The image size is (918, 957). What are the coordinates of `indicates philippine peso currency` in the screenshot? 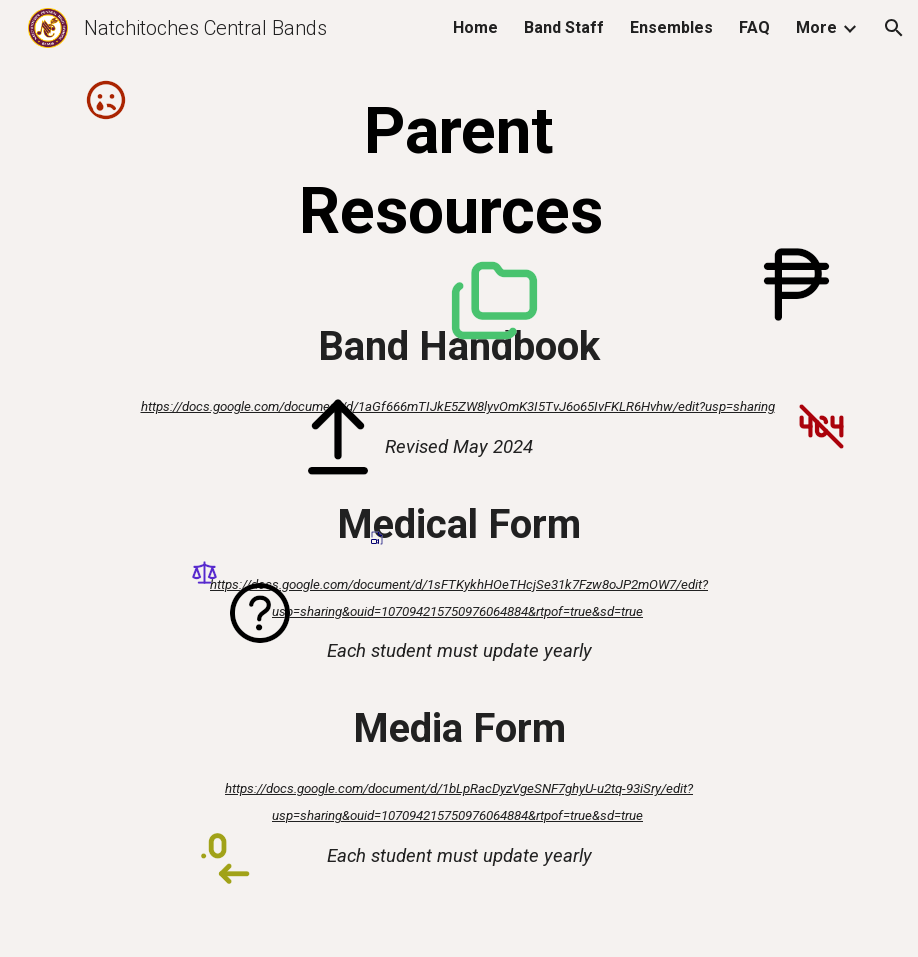 It's located at (796, 284).